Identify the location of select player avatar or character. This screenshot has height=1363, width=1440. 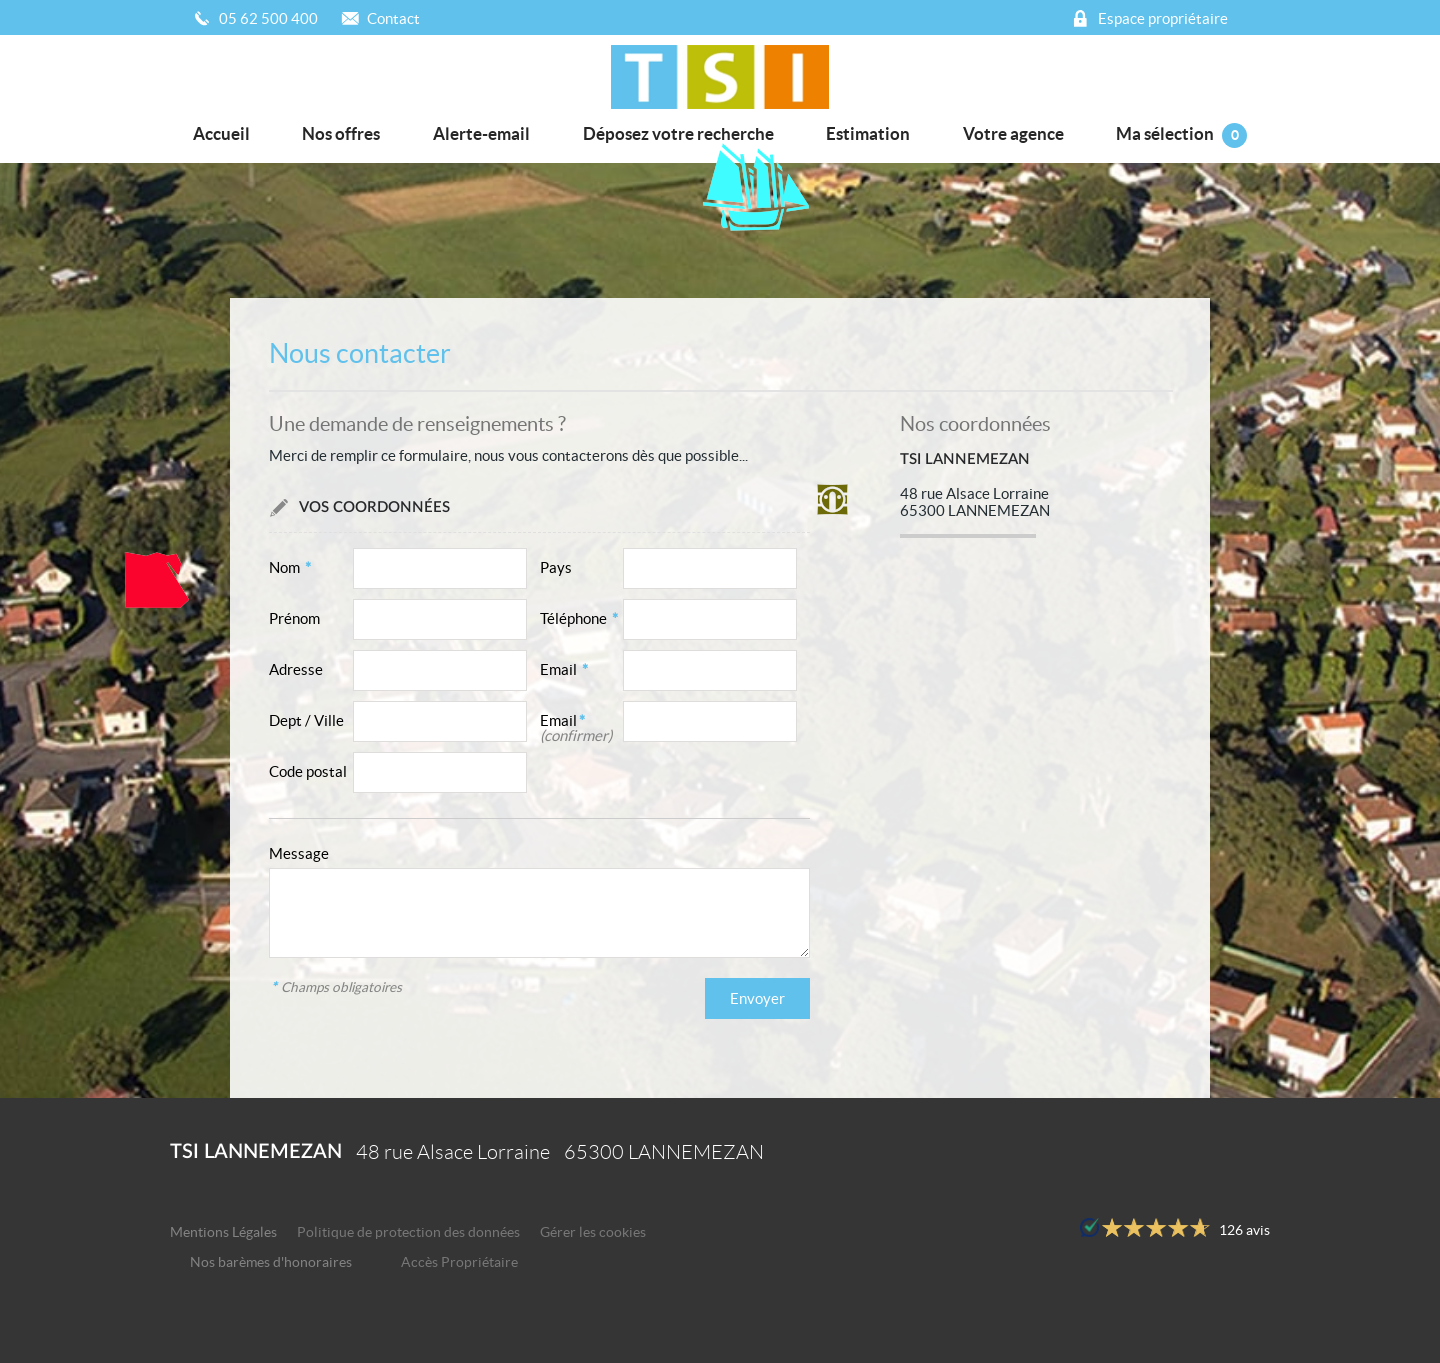
(832, 499).